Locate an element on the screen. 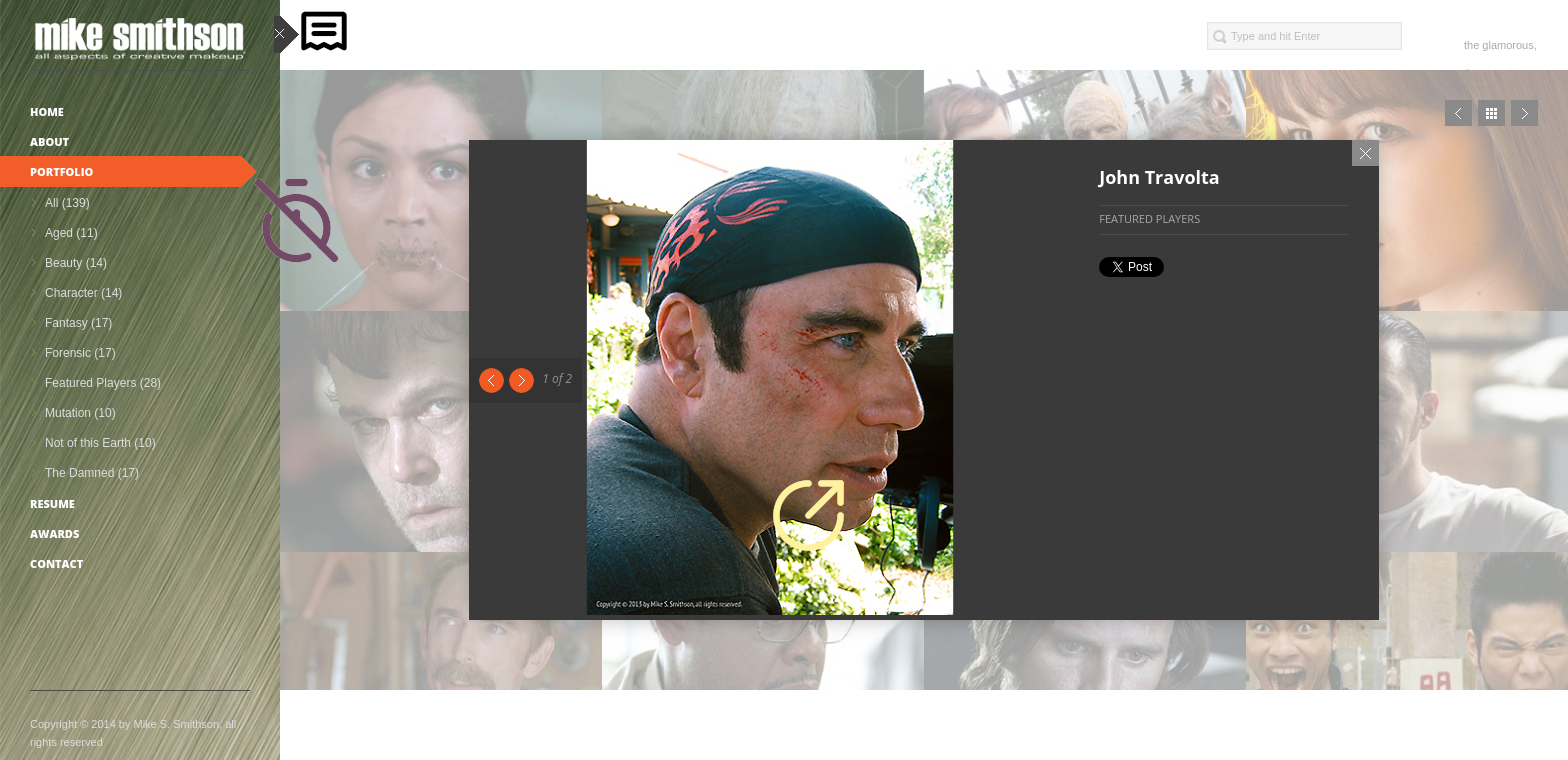  open link in new tab or window is located at coordinates (808, 515).